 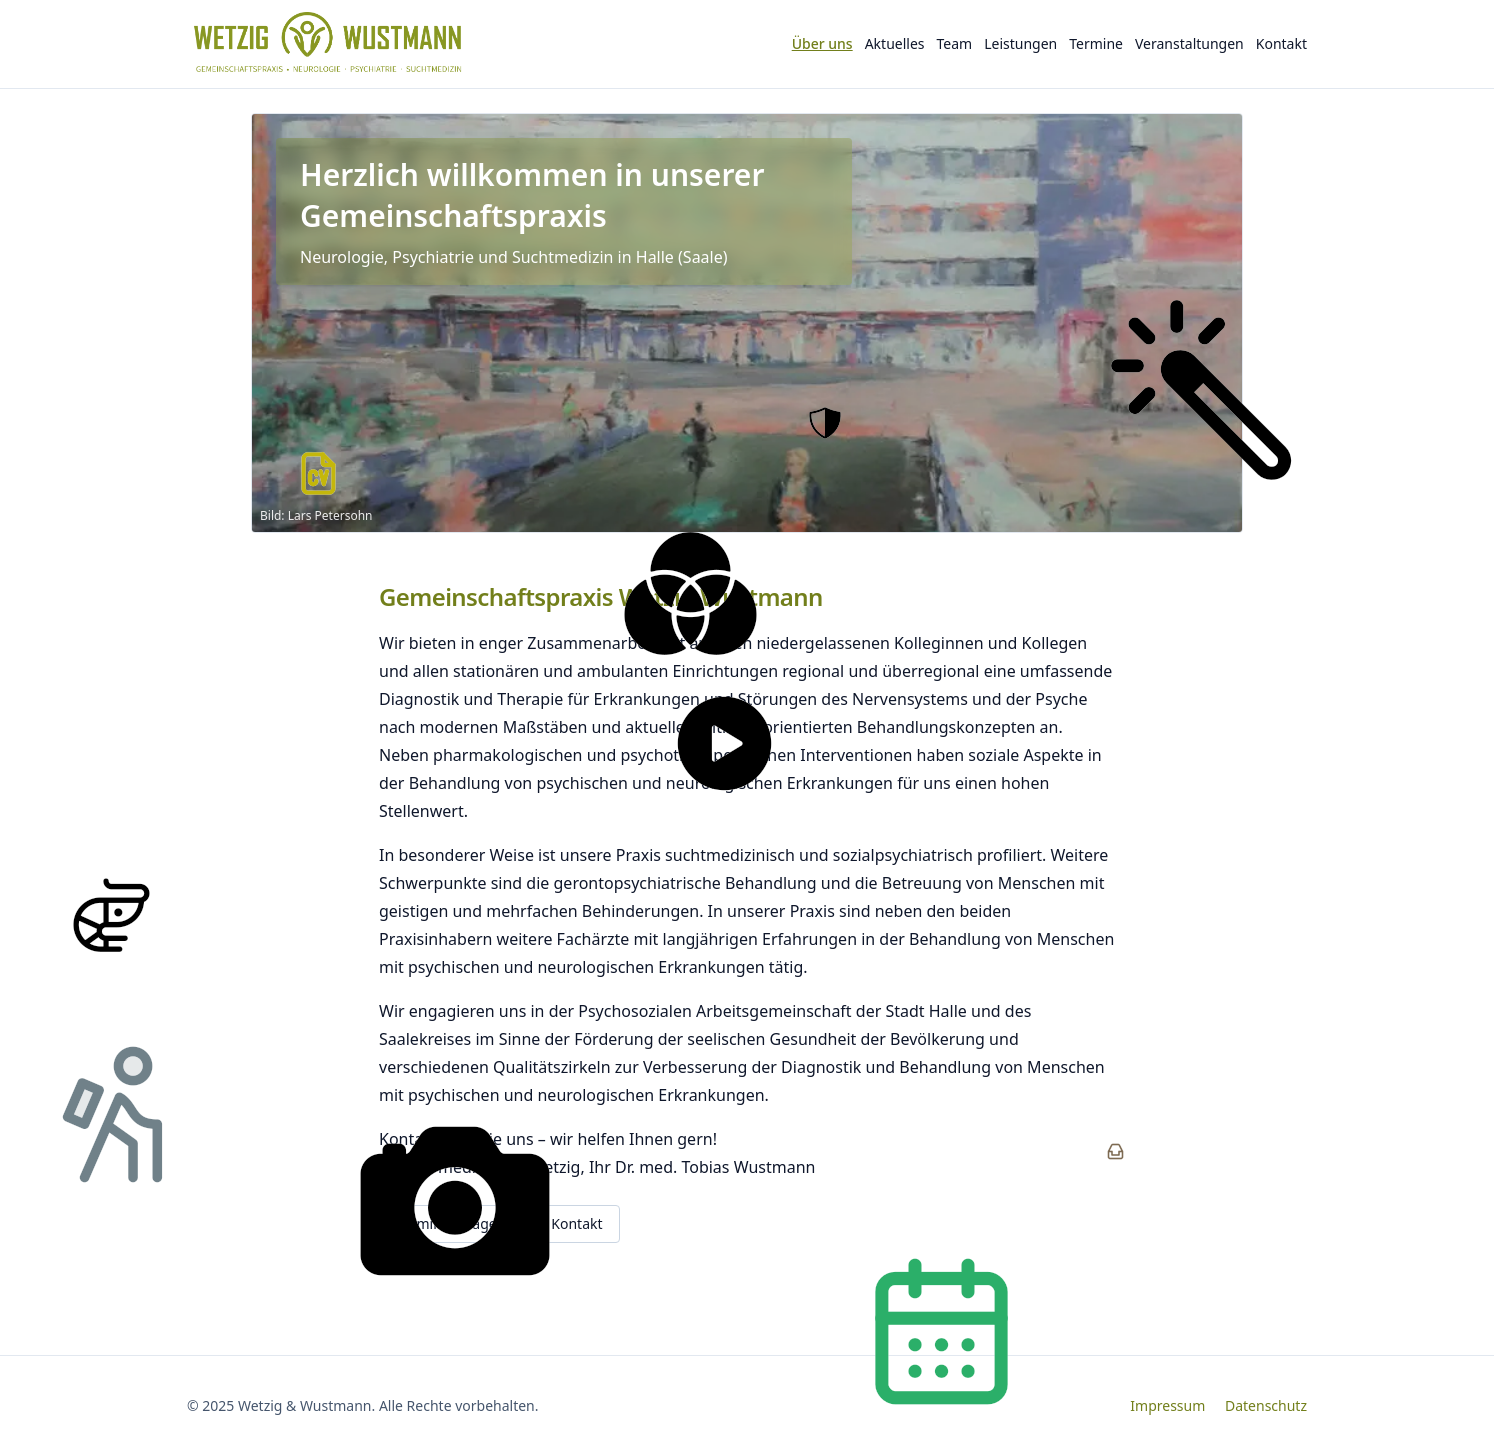 What do you see at coordinates (111, 916) in the screenshot?
I see `indicates seafood or shellfish menu category` at bounding box center [111, 916].